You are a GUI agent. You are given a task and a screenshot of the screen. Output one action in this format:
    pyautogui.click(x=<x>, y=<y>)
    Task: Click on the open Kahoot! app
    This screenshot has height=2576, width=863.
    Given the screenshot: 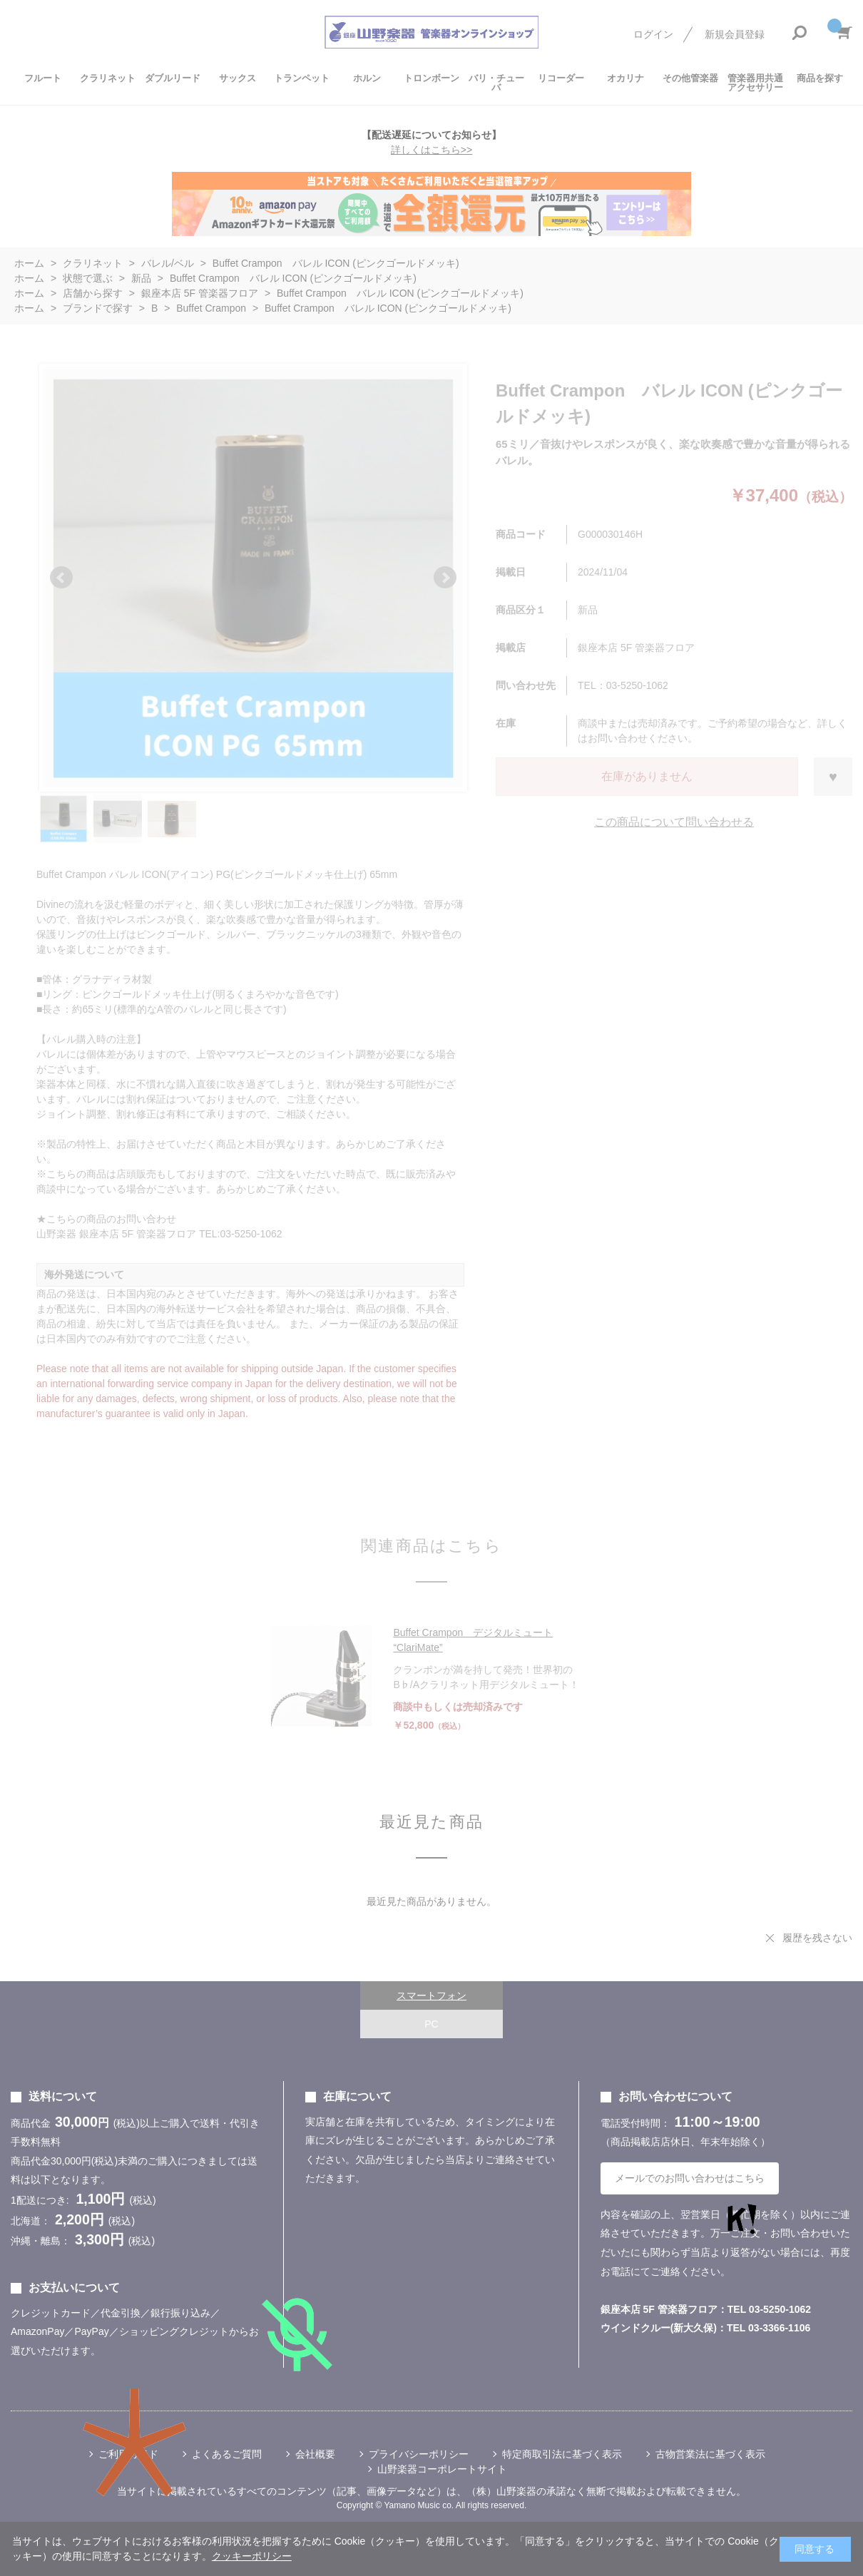 What is the action you would take?
    pyautogui.click(x=742, y=2219)
    